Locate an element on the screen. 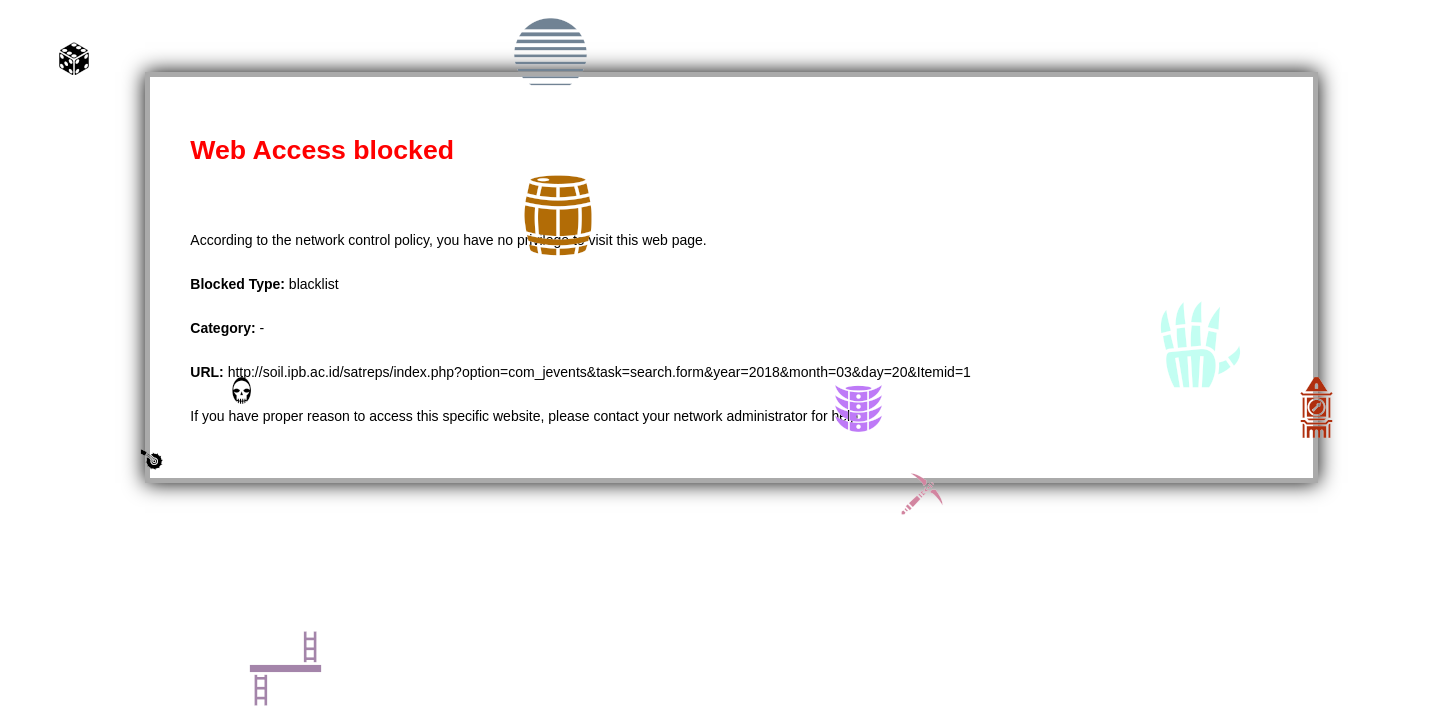 The height and width of the screenshot is (720, 1453). select war pick weapon in game inventory is located at coordinates (922, 494).